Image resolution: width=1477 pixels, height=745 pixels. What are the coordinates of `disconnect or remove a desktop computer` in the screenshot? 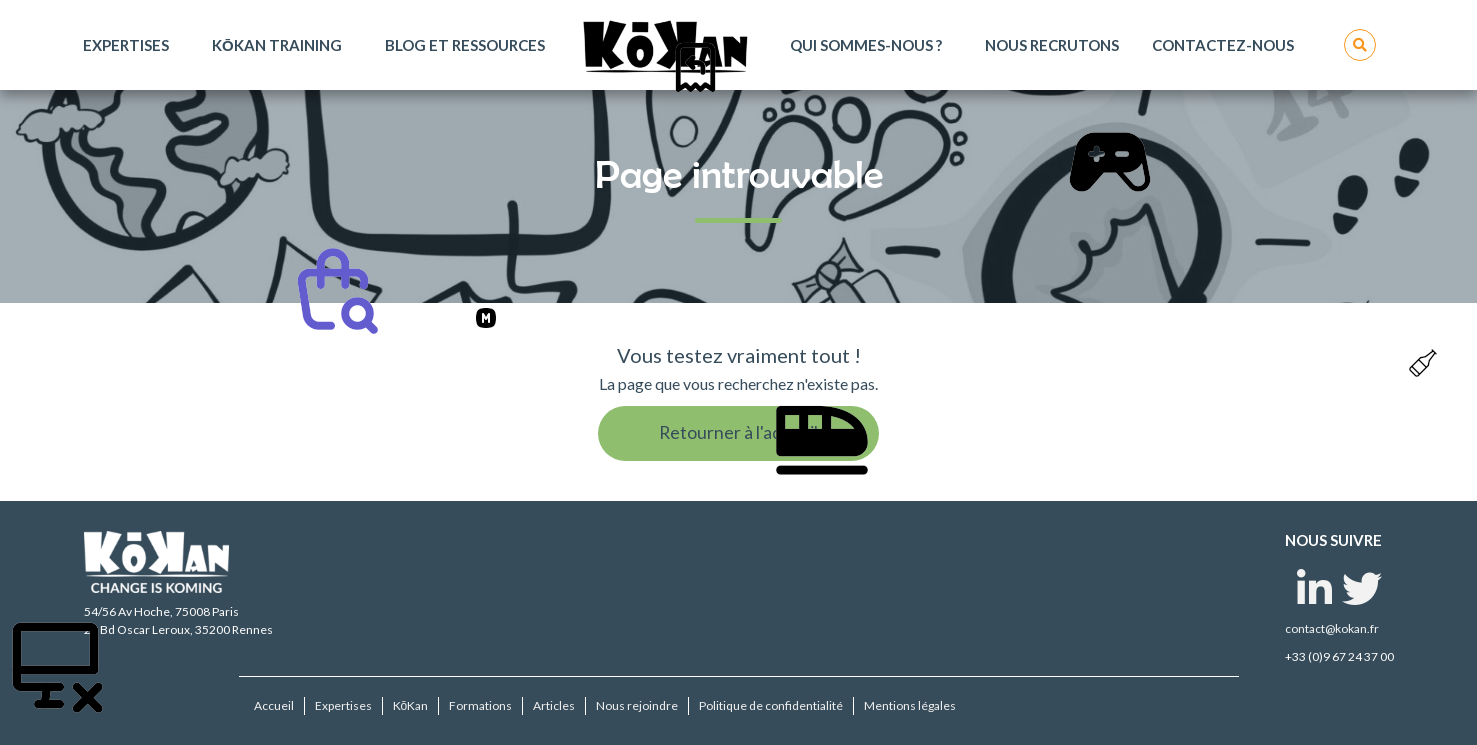 It's located at (55, 665).